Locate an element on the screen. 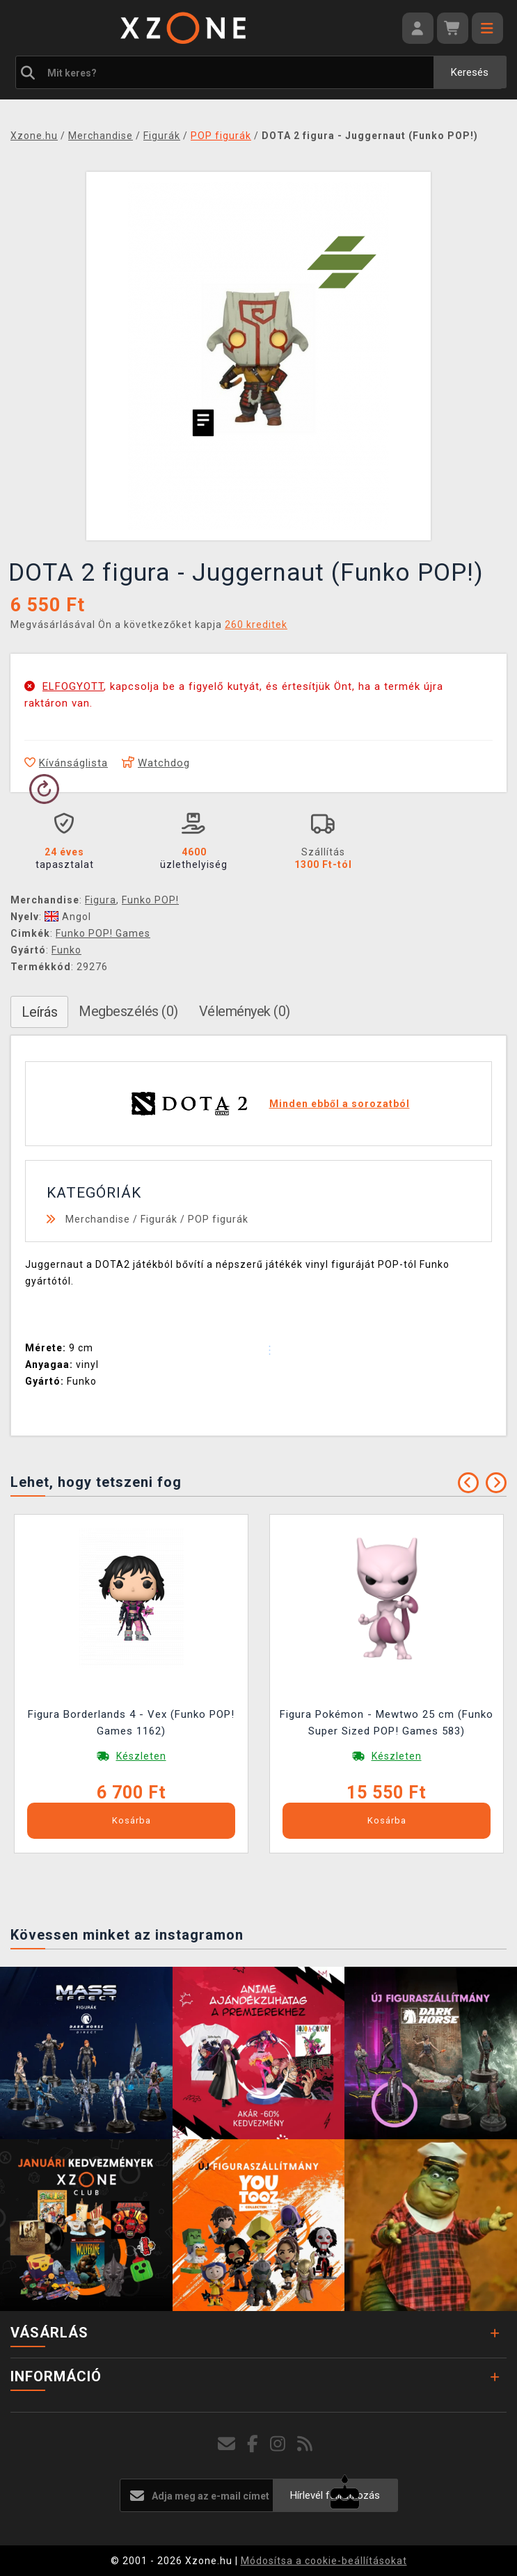 The height and width of the screenshot is (2576, 517). open more options menu is located at coordinates (269, 1350).